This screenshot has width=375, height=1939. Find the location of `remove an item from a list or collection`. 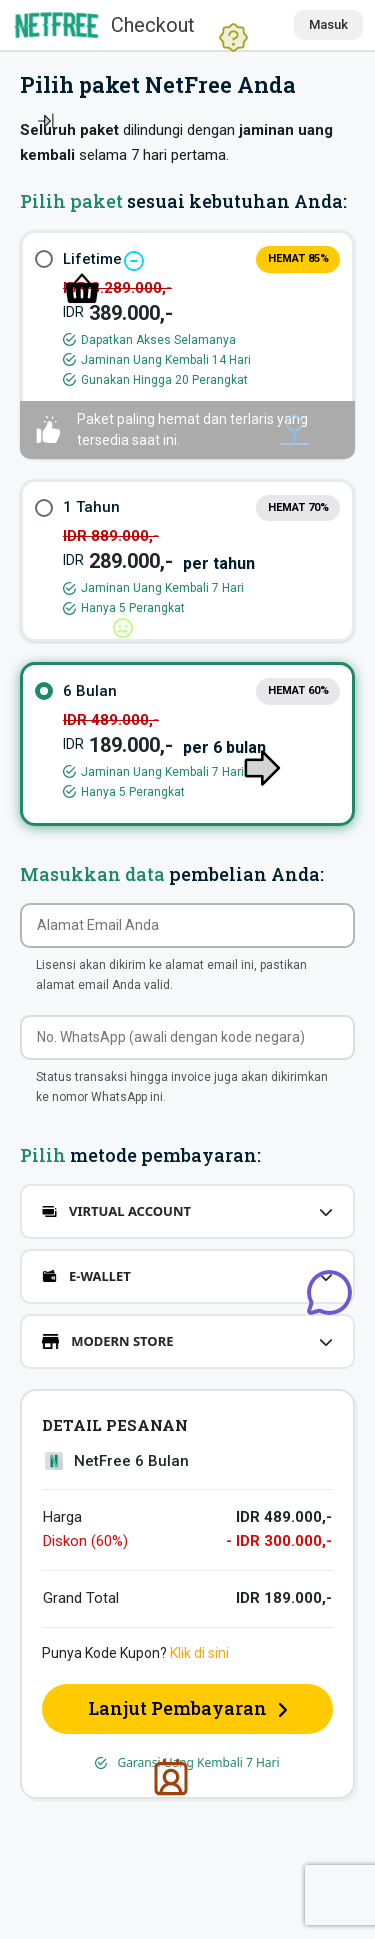

remove an item from a list or collection is located at coordinates (134, 261).